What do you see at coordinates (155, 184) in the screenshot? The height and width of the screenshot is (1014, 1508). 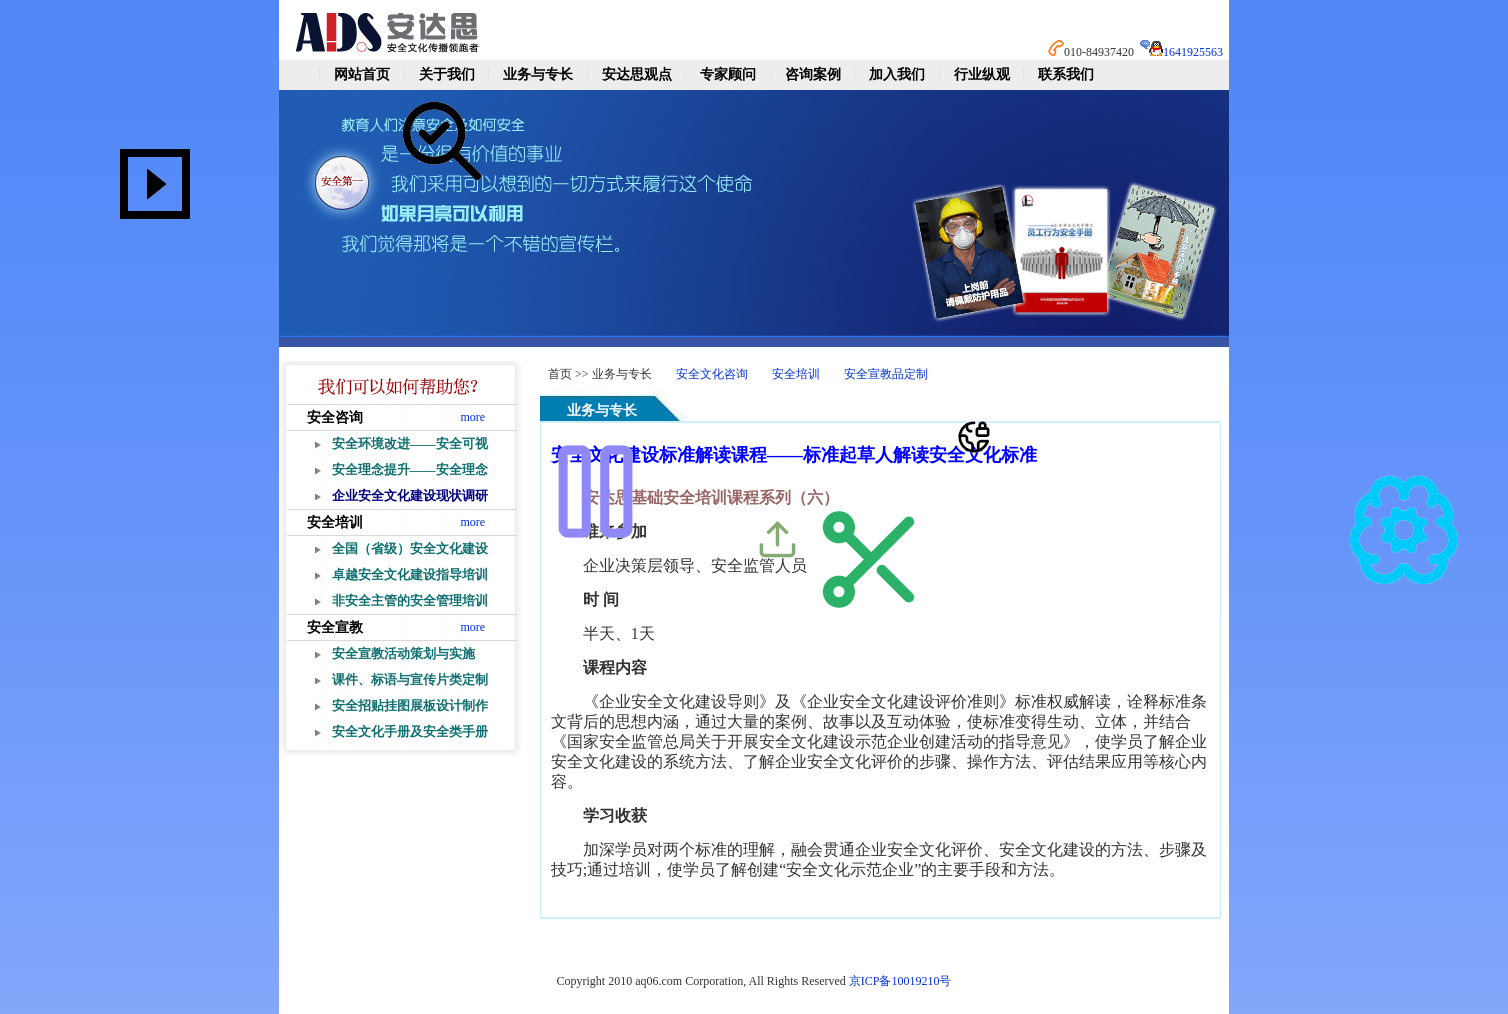 I see `start a slideshow presentation` at bounding box center [155, 184].